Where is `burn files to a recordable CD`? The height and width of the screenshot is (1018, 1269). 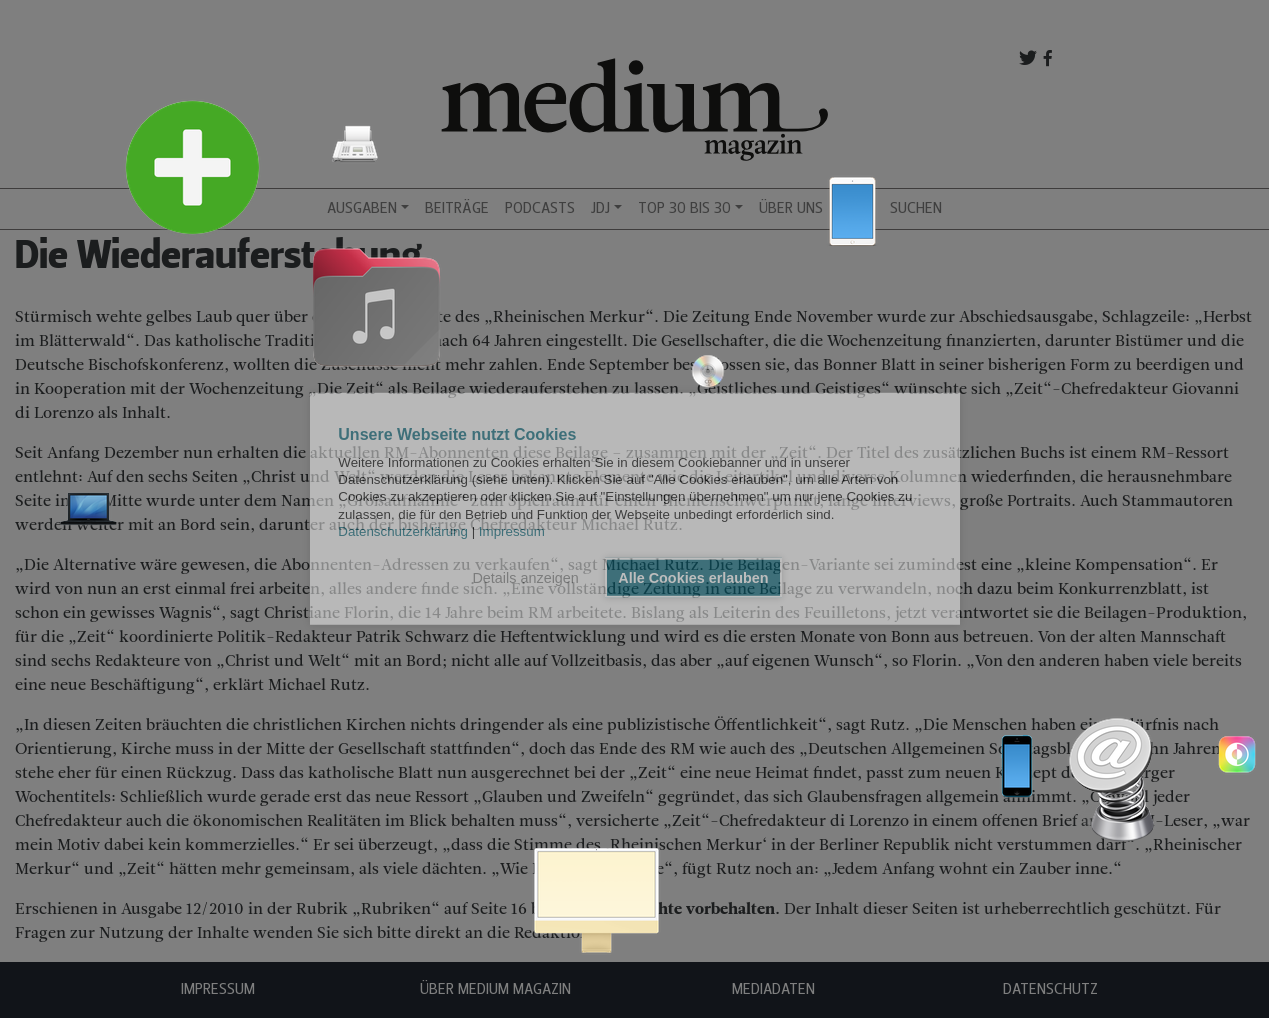 burn files to a recordable CD is located at coordinates (708, 372).